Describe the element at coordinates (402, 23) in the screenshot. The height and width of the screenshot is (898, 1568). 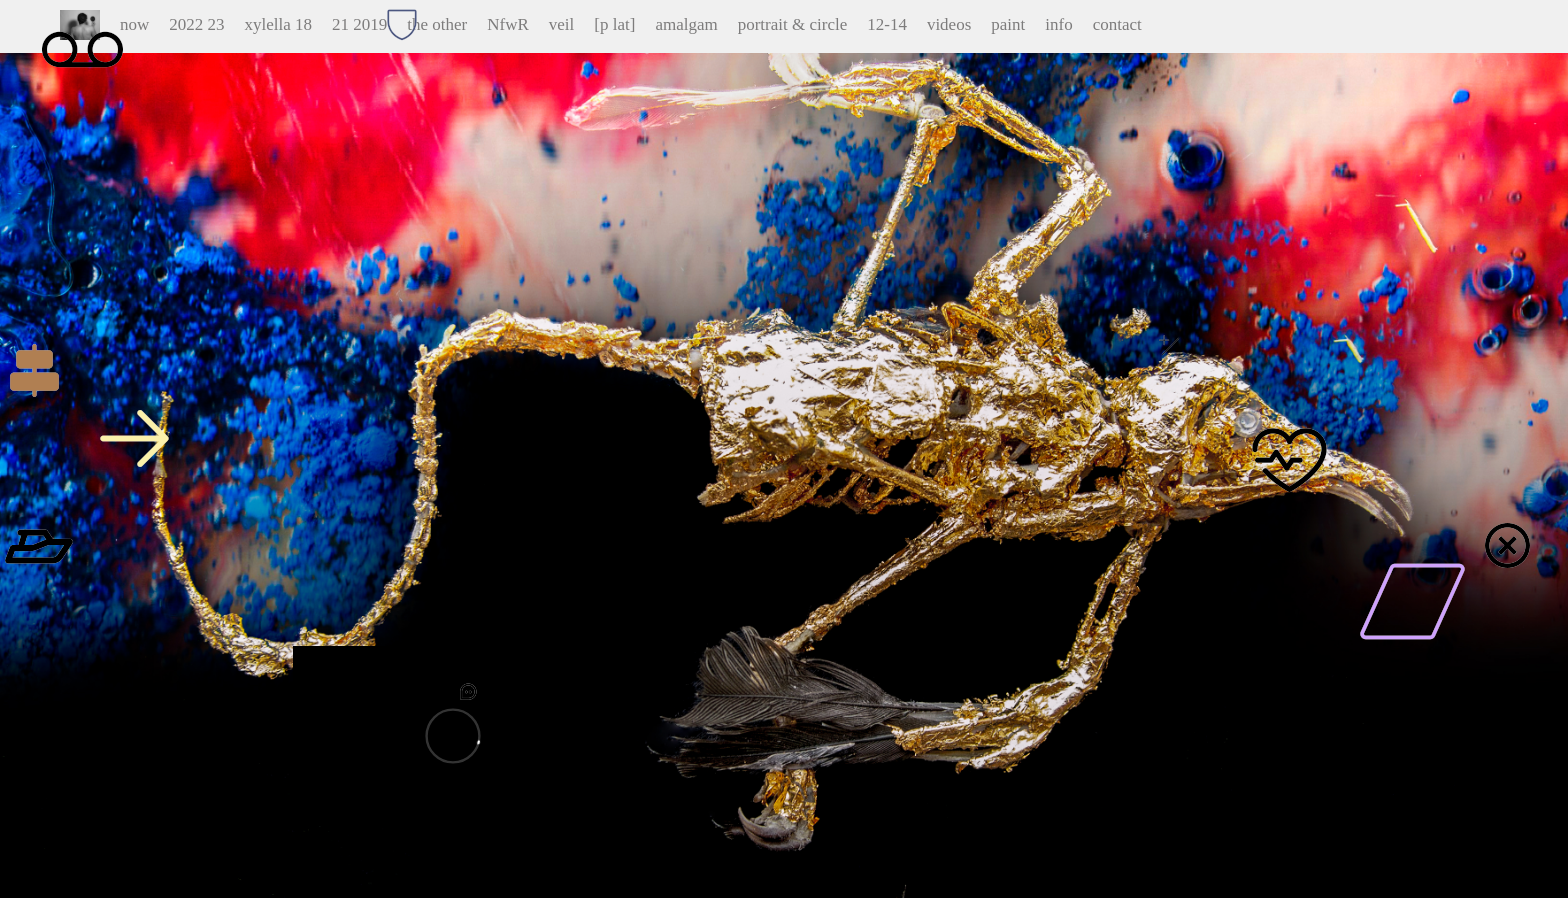
I see `access security settings` at that location.